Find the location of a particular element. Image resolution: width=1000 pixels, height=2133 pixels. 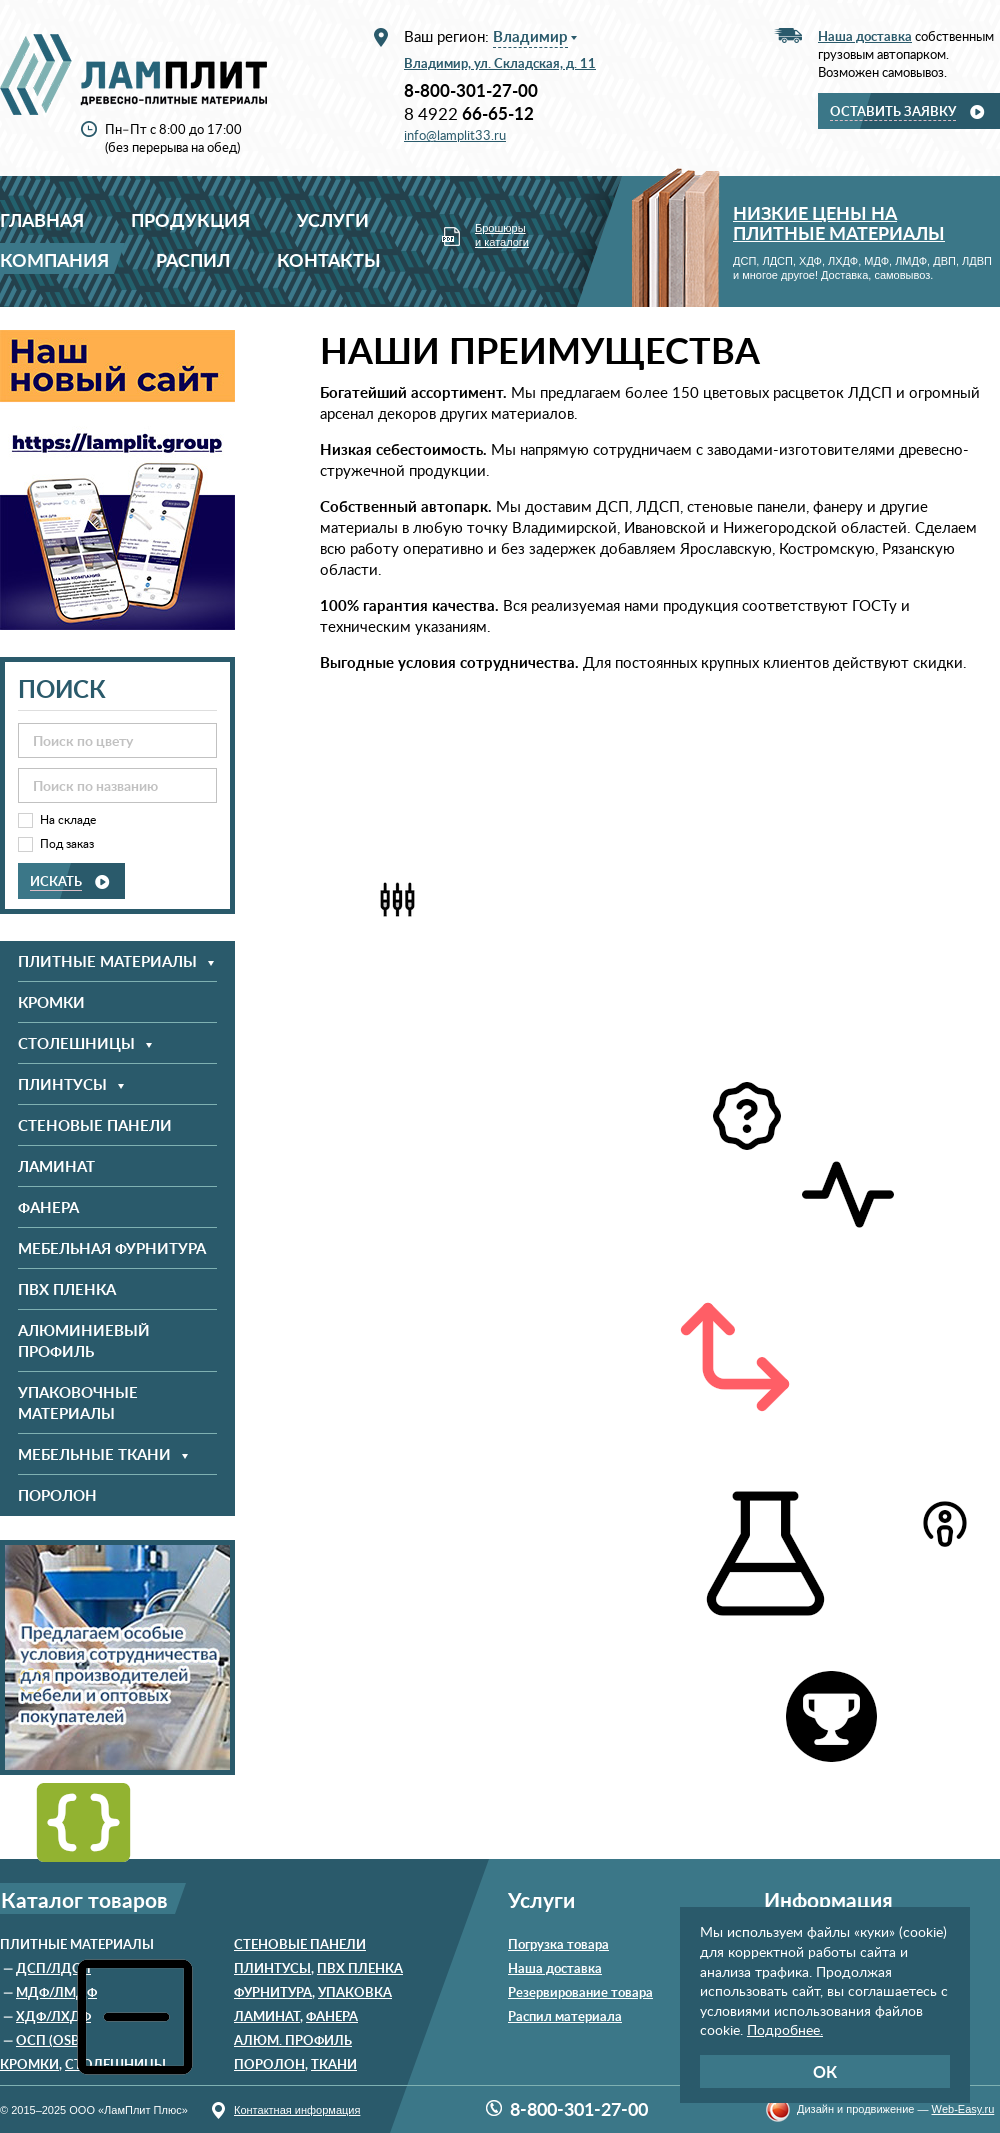

access code editor or developer tools is located at coordinates (83, 1822).